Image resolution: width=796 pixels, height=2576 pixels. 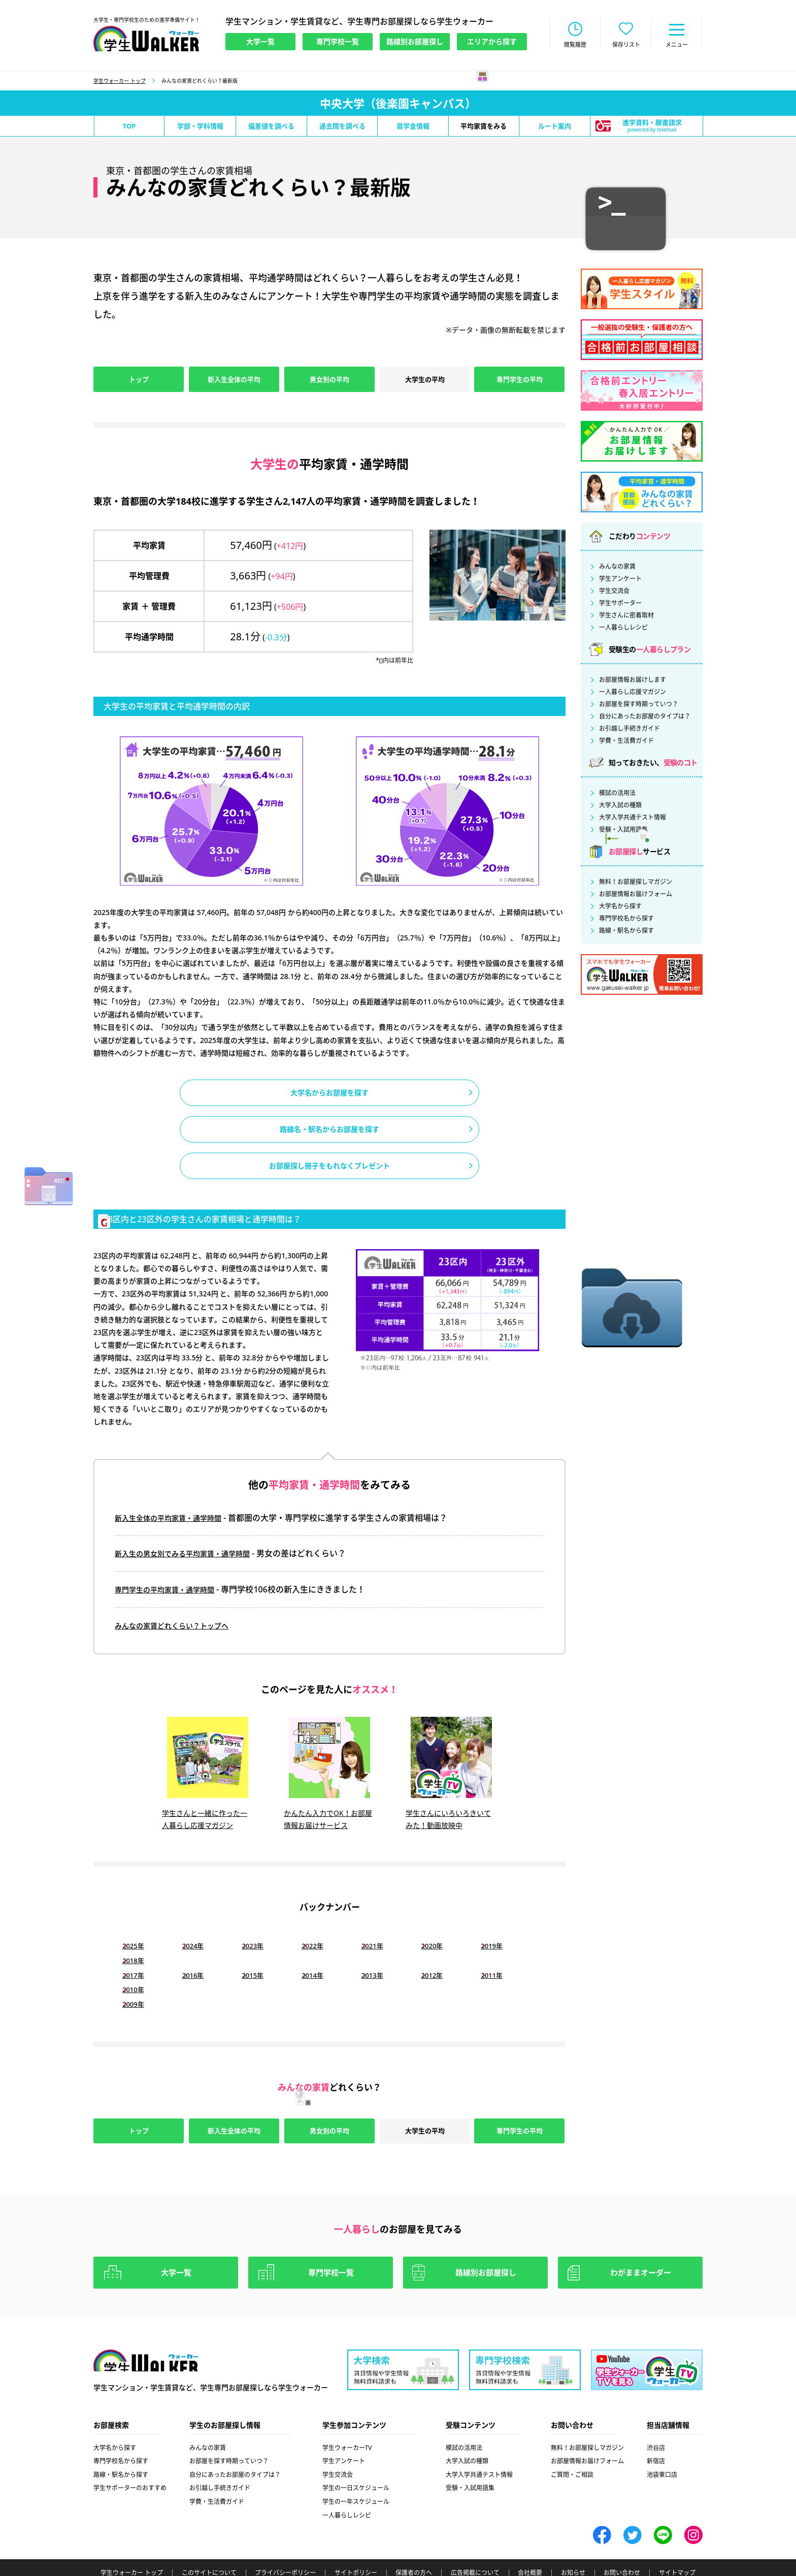 I want to click on a G-code file used for CNC or 3D printing instructions, so click(x=104, y=1221).